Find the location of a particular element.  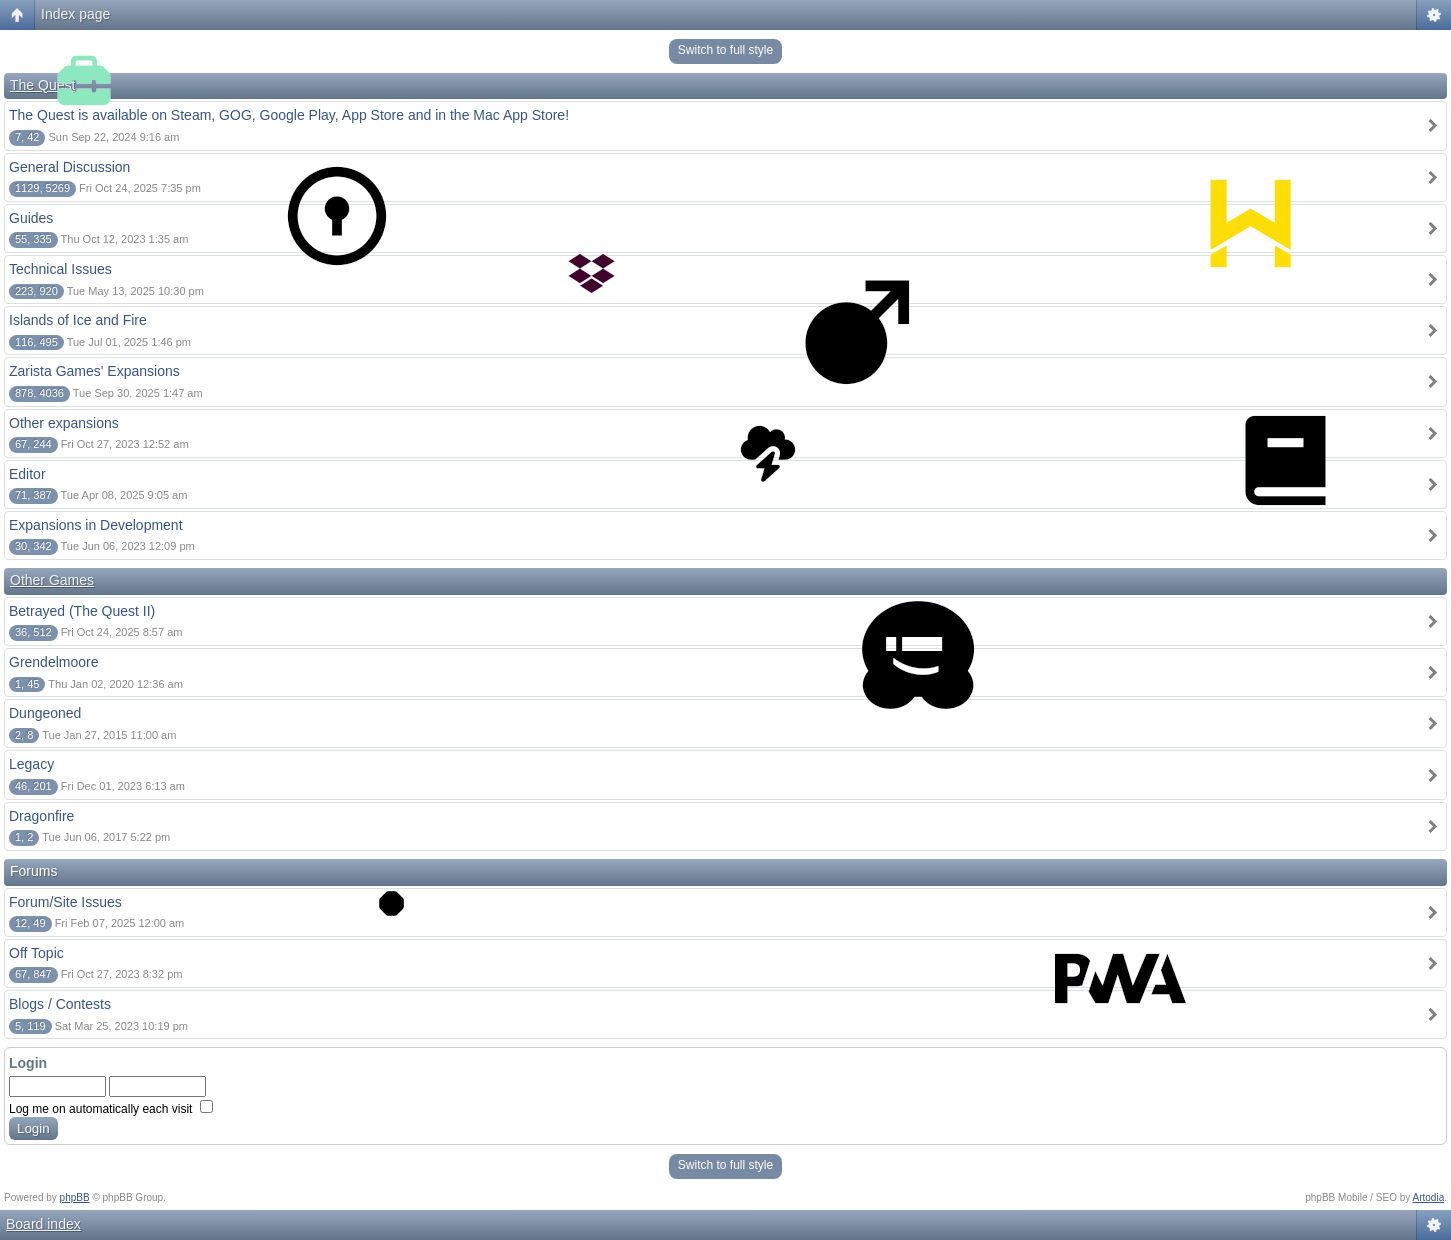

wirsindhandwerk brand logo is located at coordinates (1250, 223).